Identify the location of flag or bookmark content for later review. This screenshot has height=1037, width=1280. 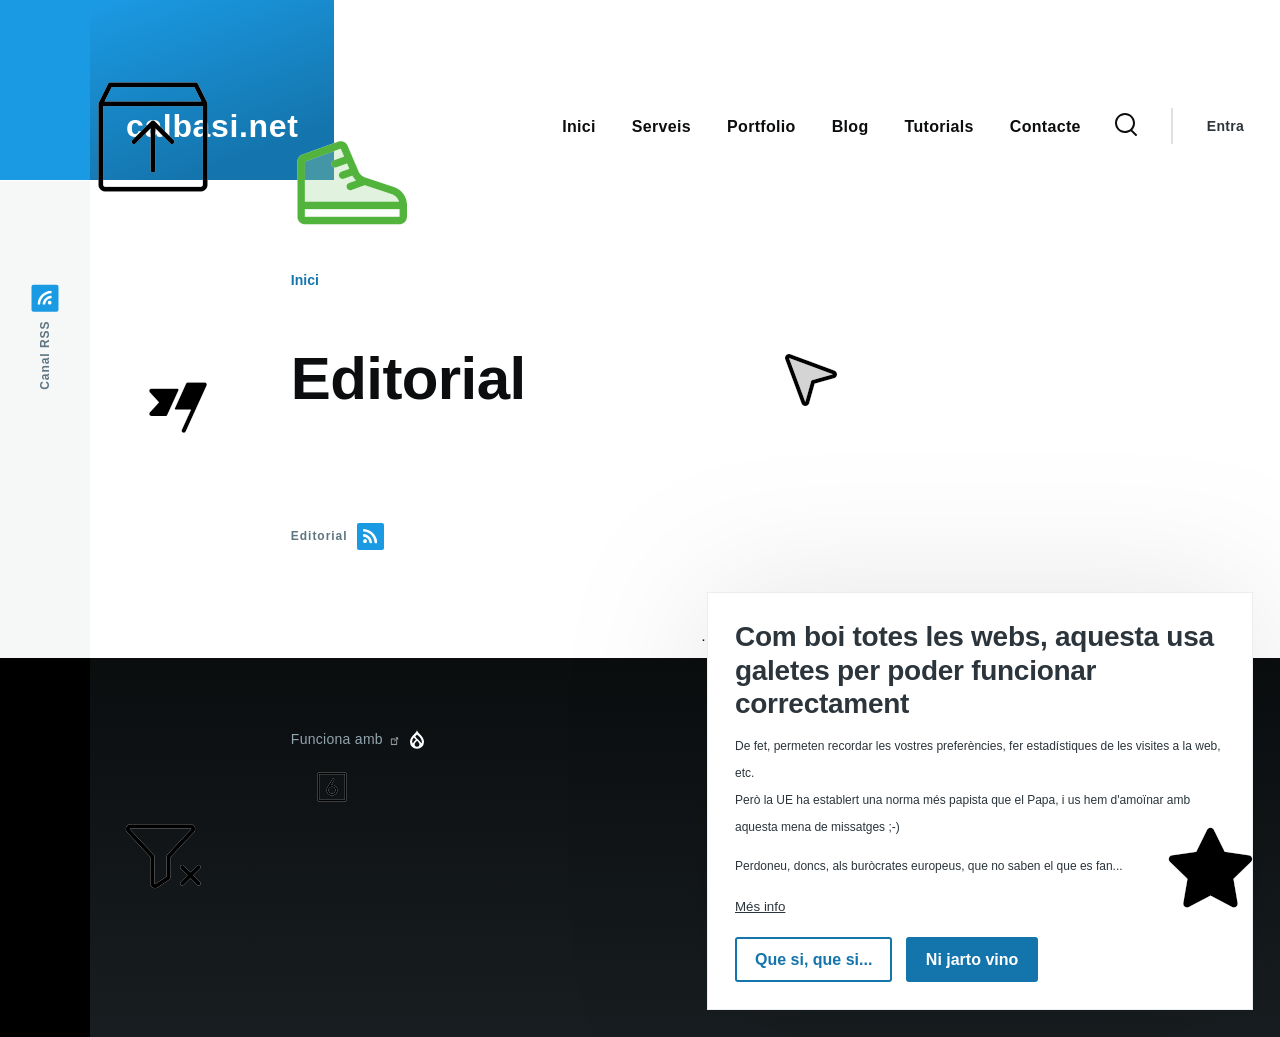
(177, 405).